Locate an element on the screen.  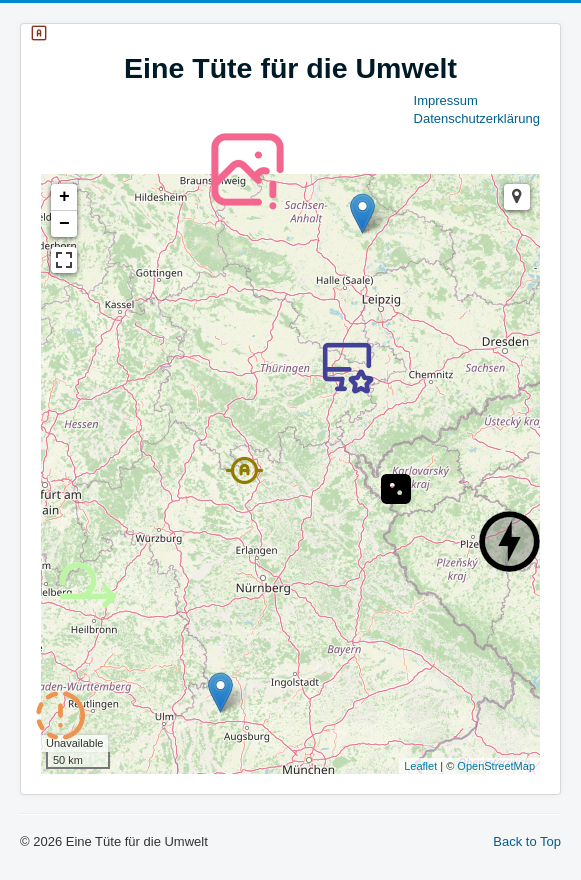
mark this device as a favorite is located at coordinates (347, 367).